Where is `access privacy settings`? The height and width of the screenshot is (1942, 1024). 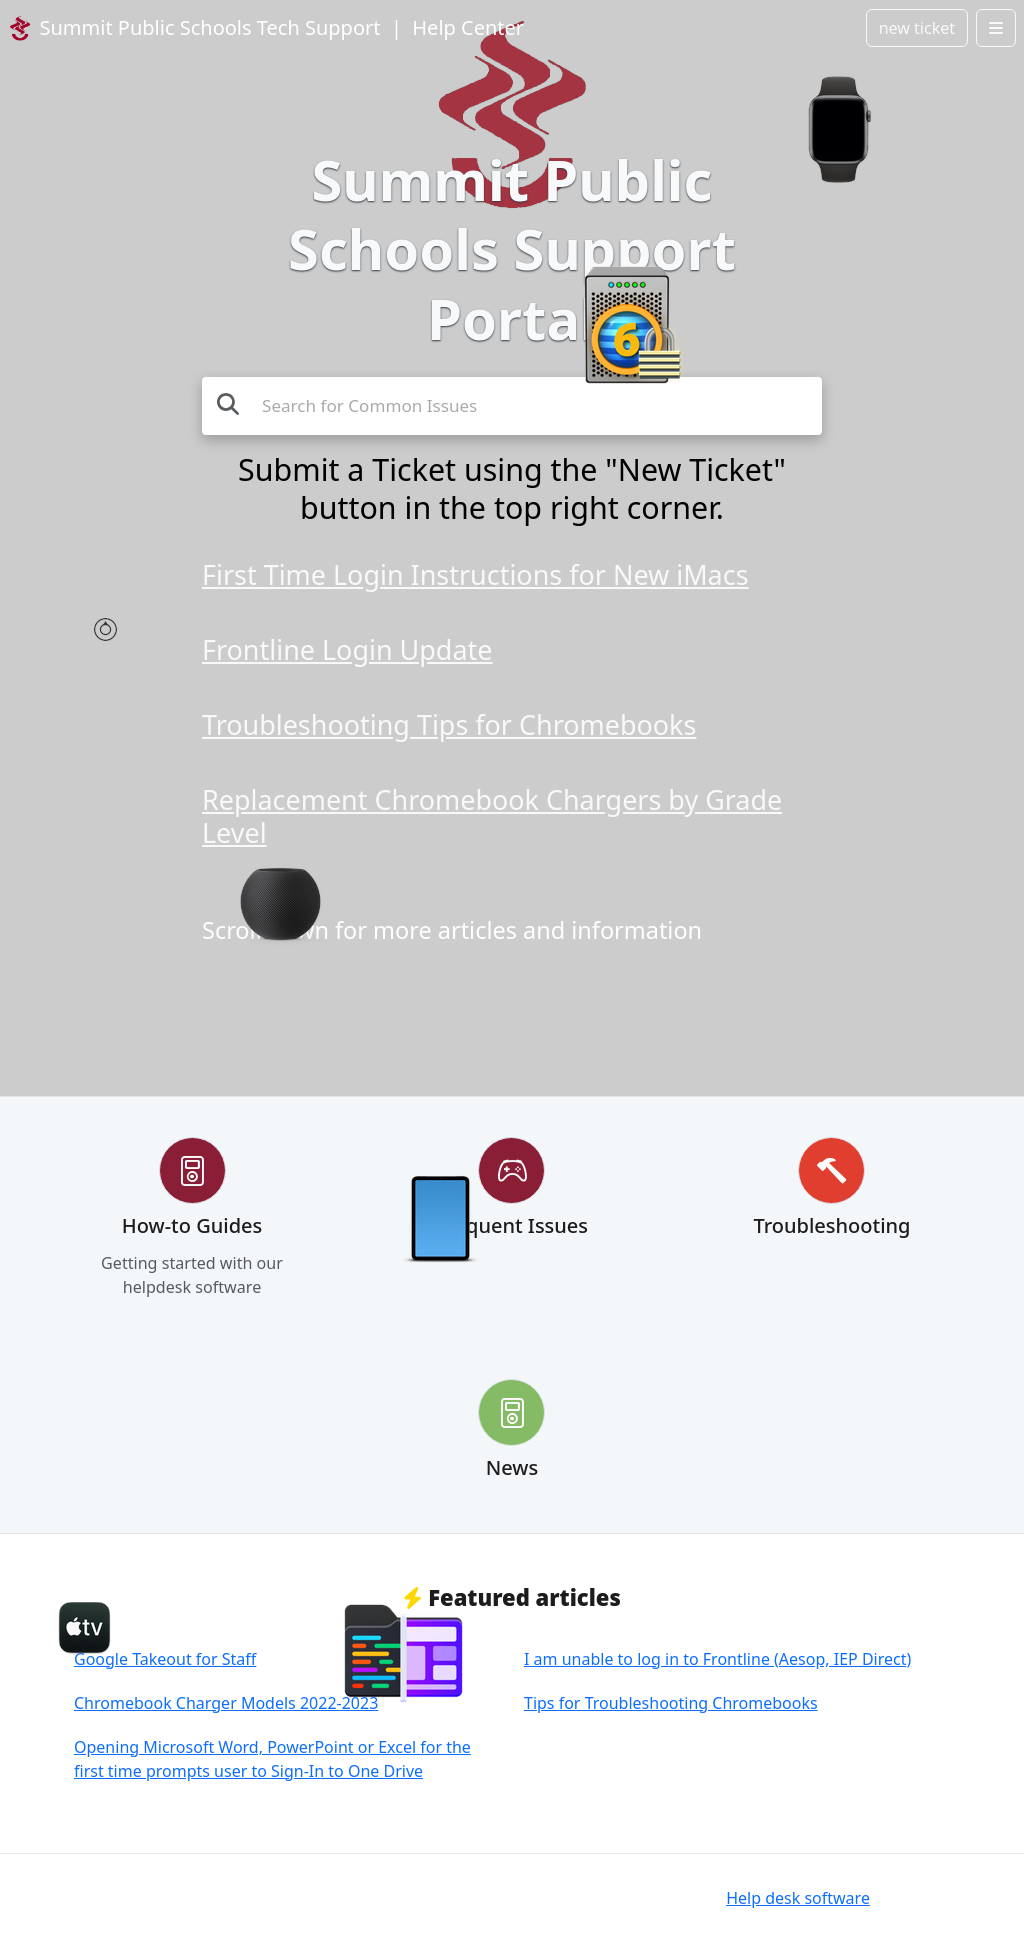
access privacy settings is located at coordinates (105, 629).